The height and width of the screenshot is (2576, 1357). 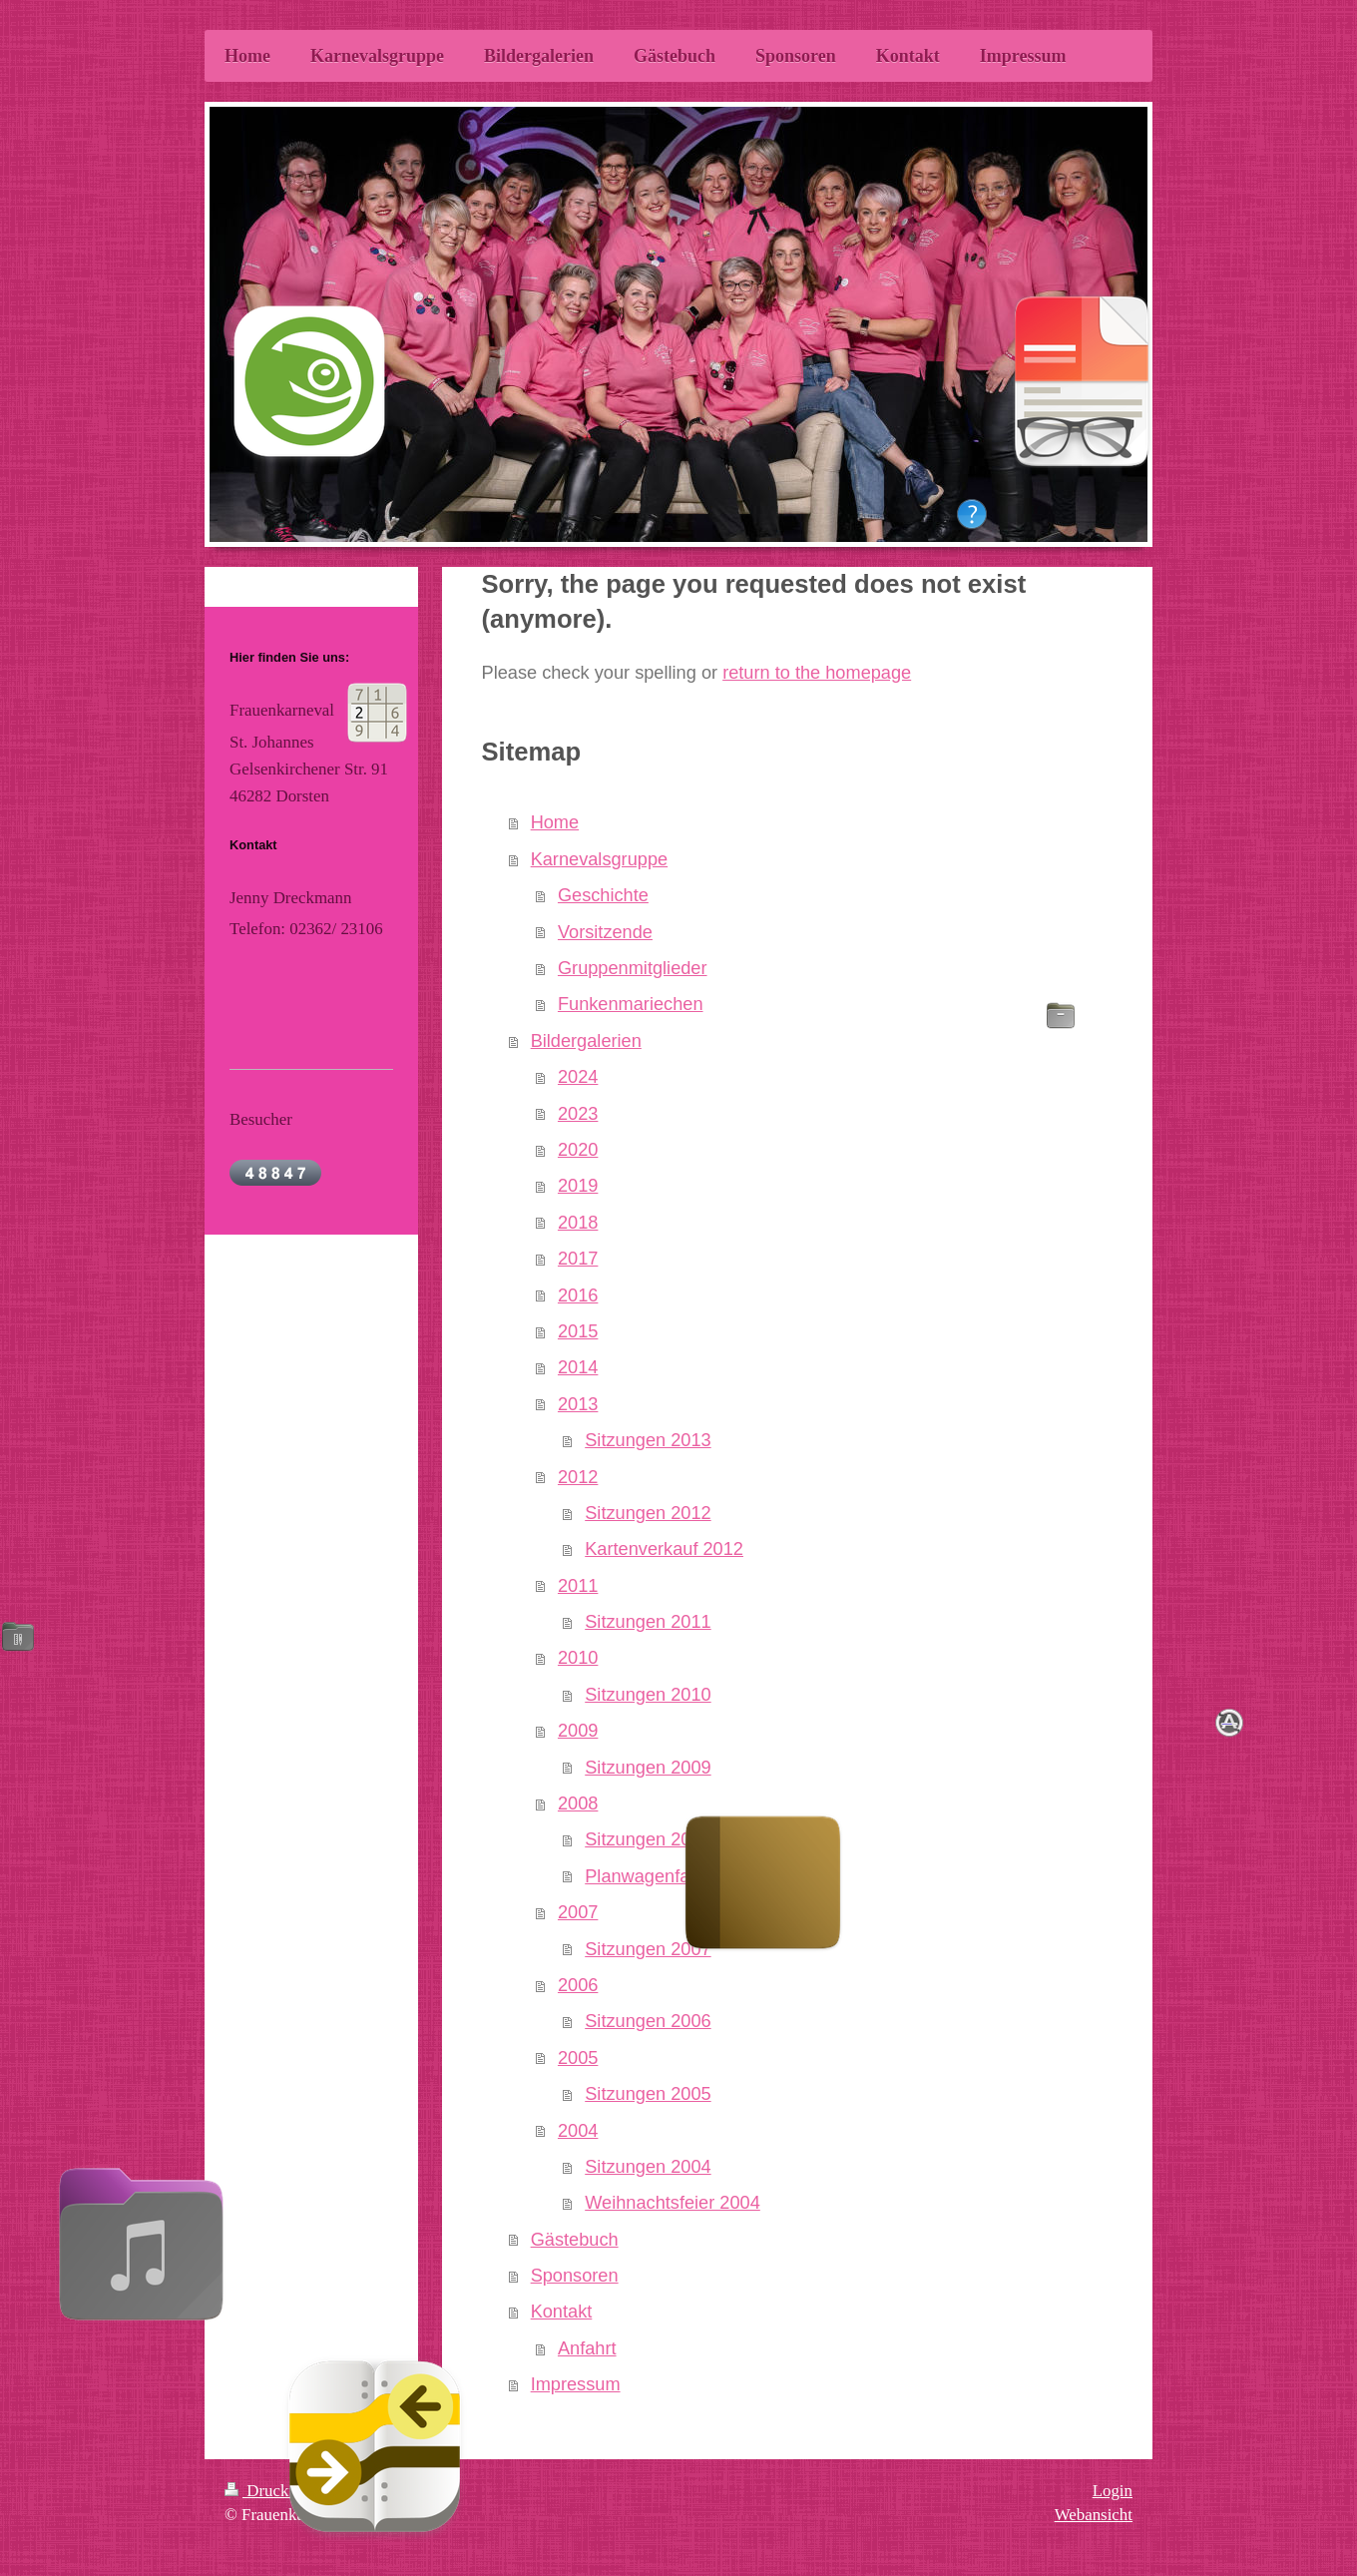 I want to click on open sudoku puzzle game, so click(x=377, y=713).